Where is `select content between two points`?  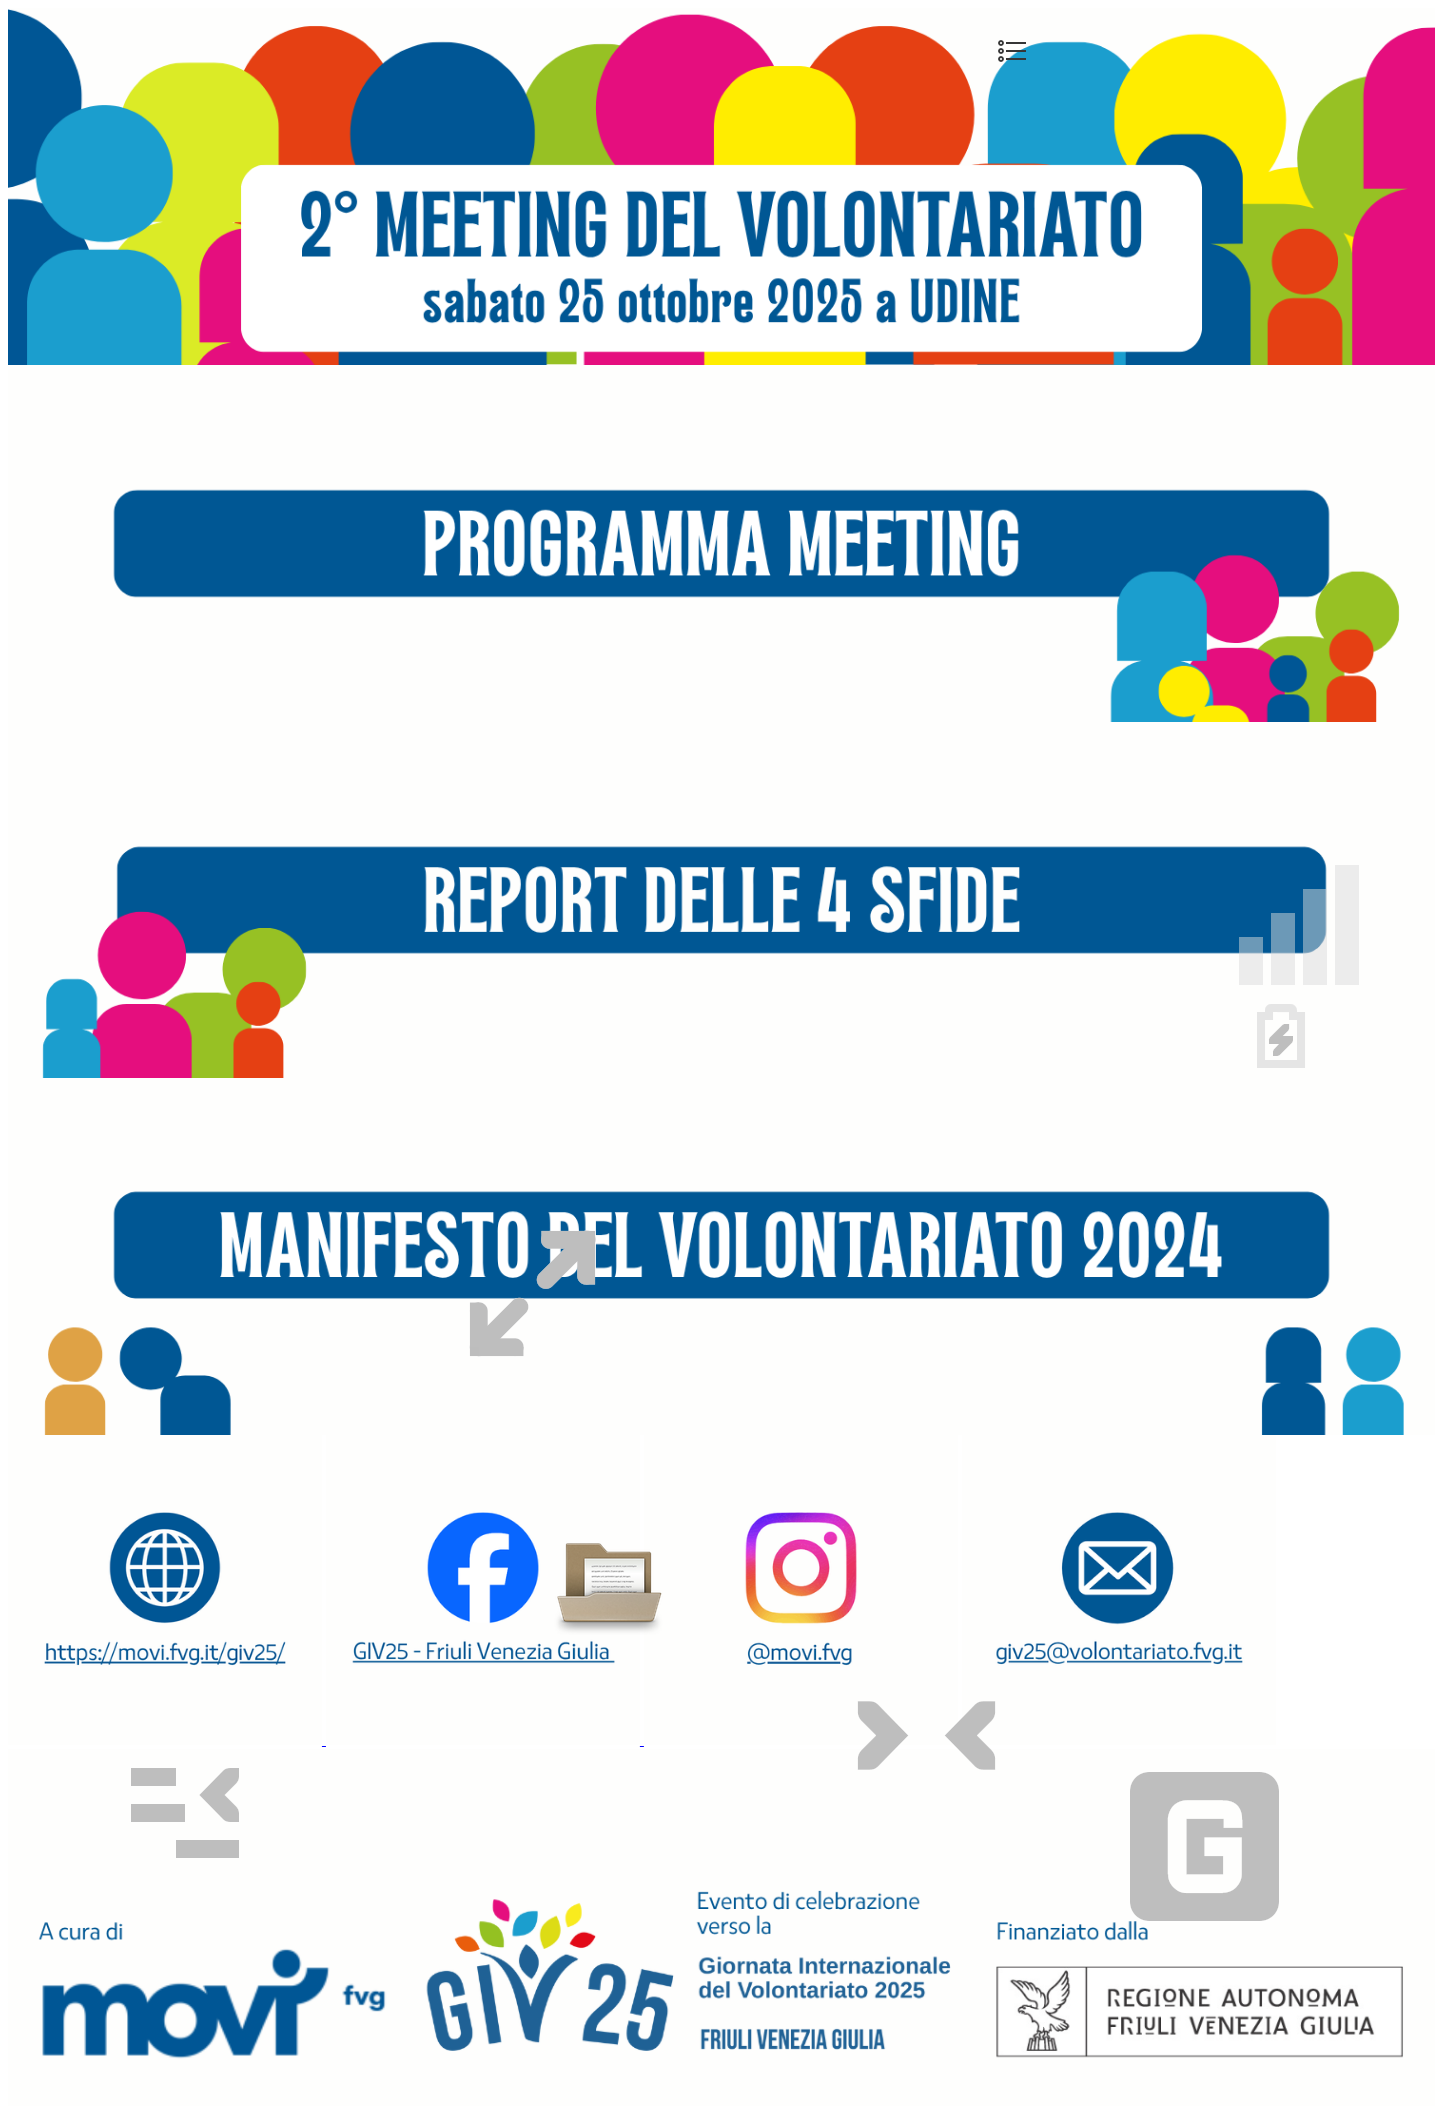 select content between two points is located at coordinates (926, 1735).